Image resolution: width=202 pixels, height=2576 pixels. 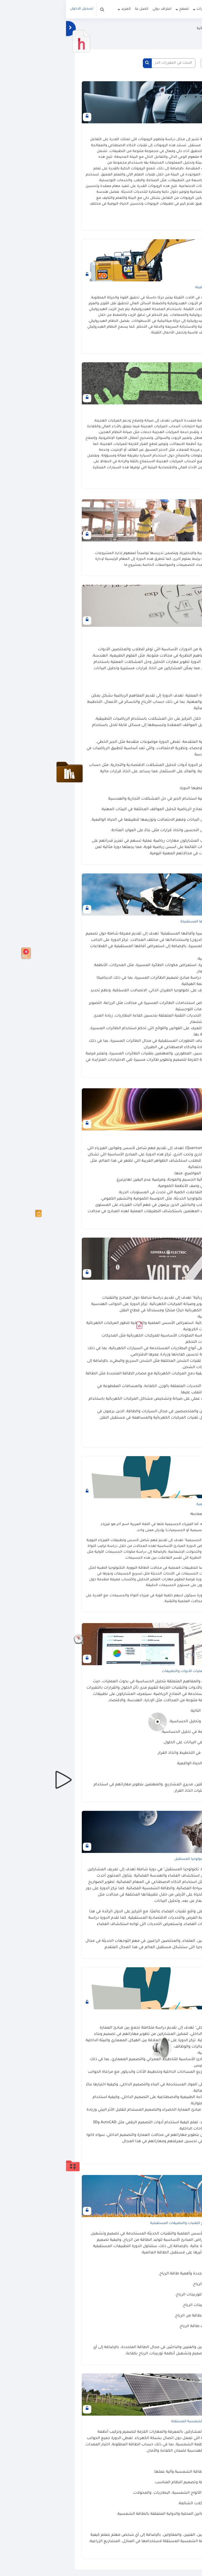 What do you see at coordinates (63, 1780) in the screenshot?
I see `play media content` at bounding box center [63, 1780].